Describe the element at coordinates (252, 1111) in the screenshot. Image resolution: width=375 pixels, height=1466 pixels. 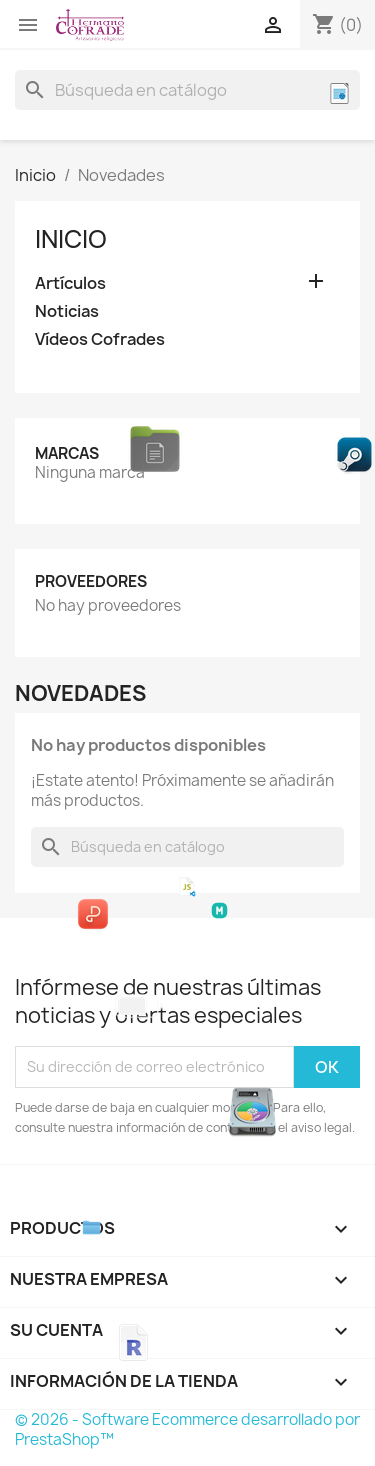
I see `view disk partitions on a multi-partition drive` at that location.